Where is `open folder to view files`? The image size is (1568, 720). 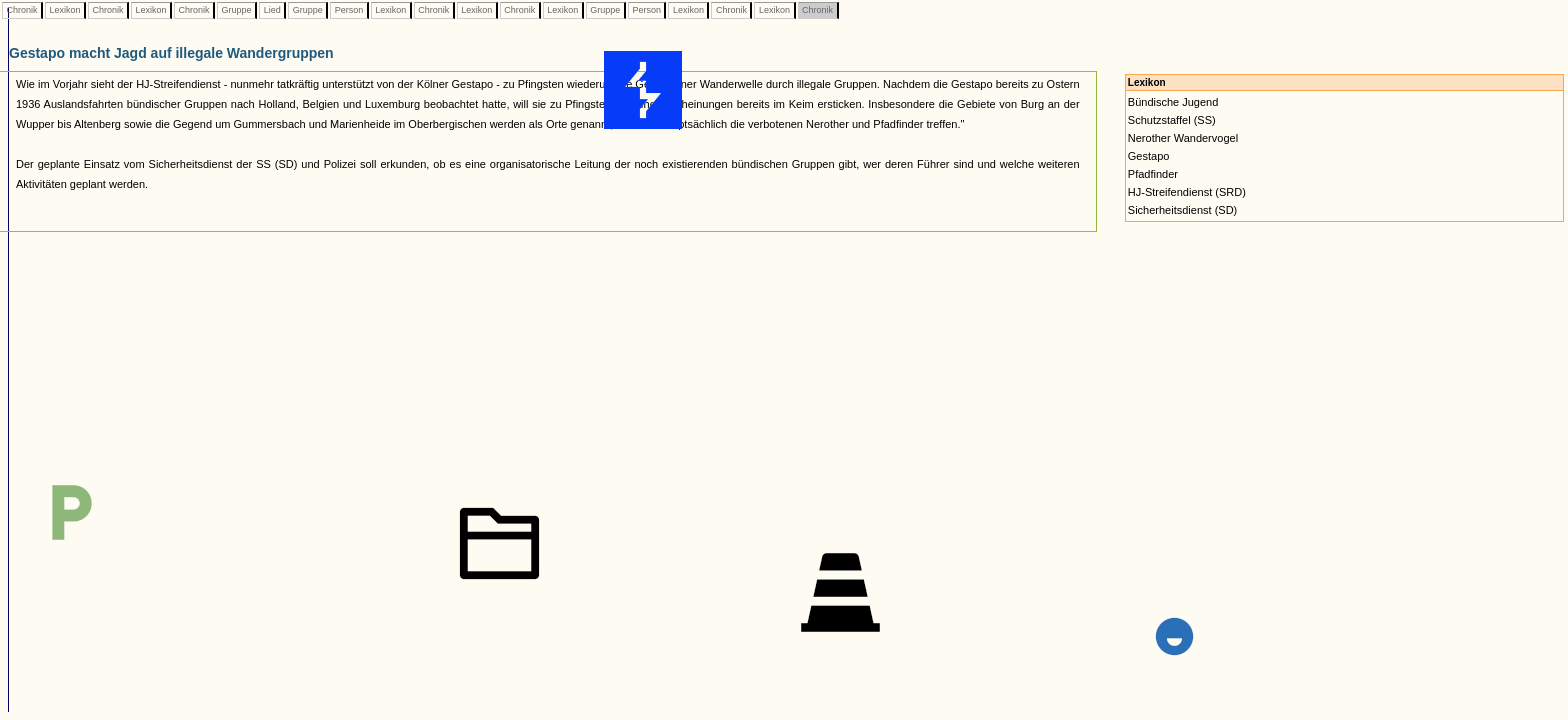
open folder to view files is located at coordinates (499, 543).